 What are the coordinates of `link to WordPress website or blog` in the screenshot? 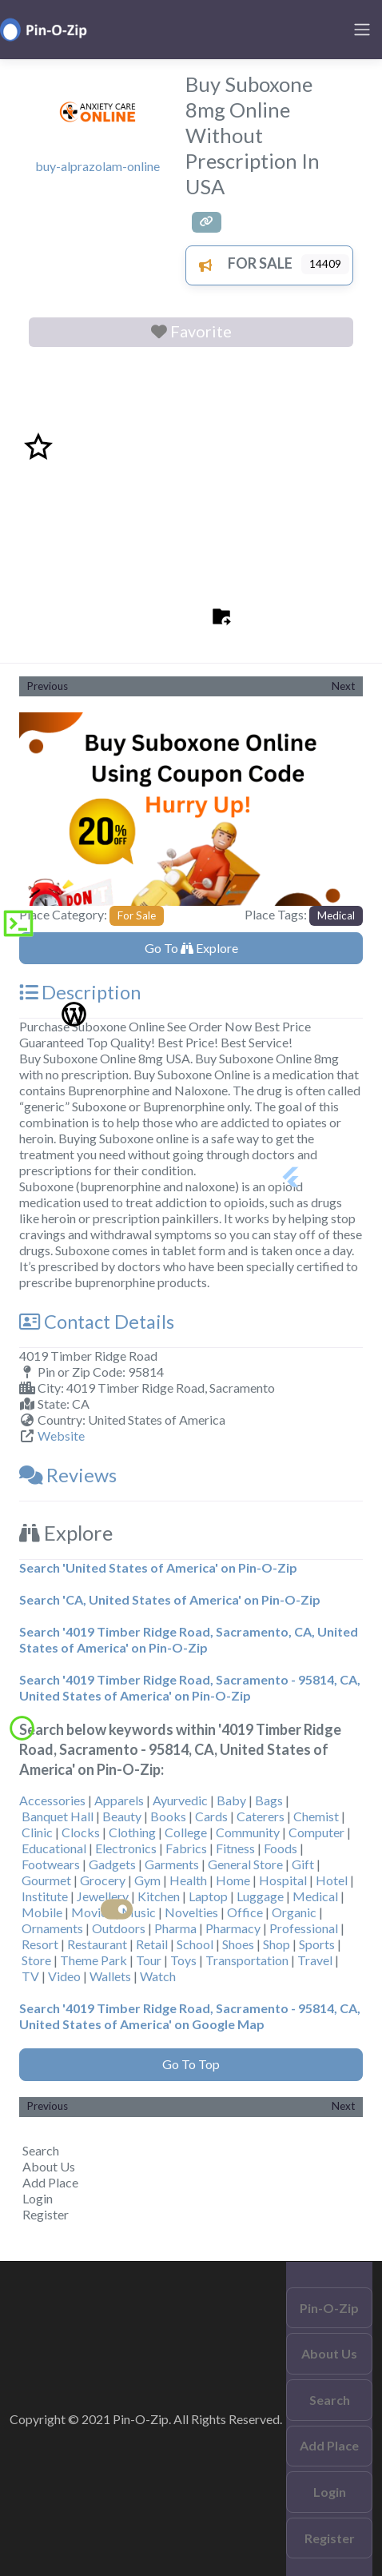 It's located at (74, 1014).